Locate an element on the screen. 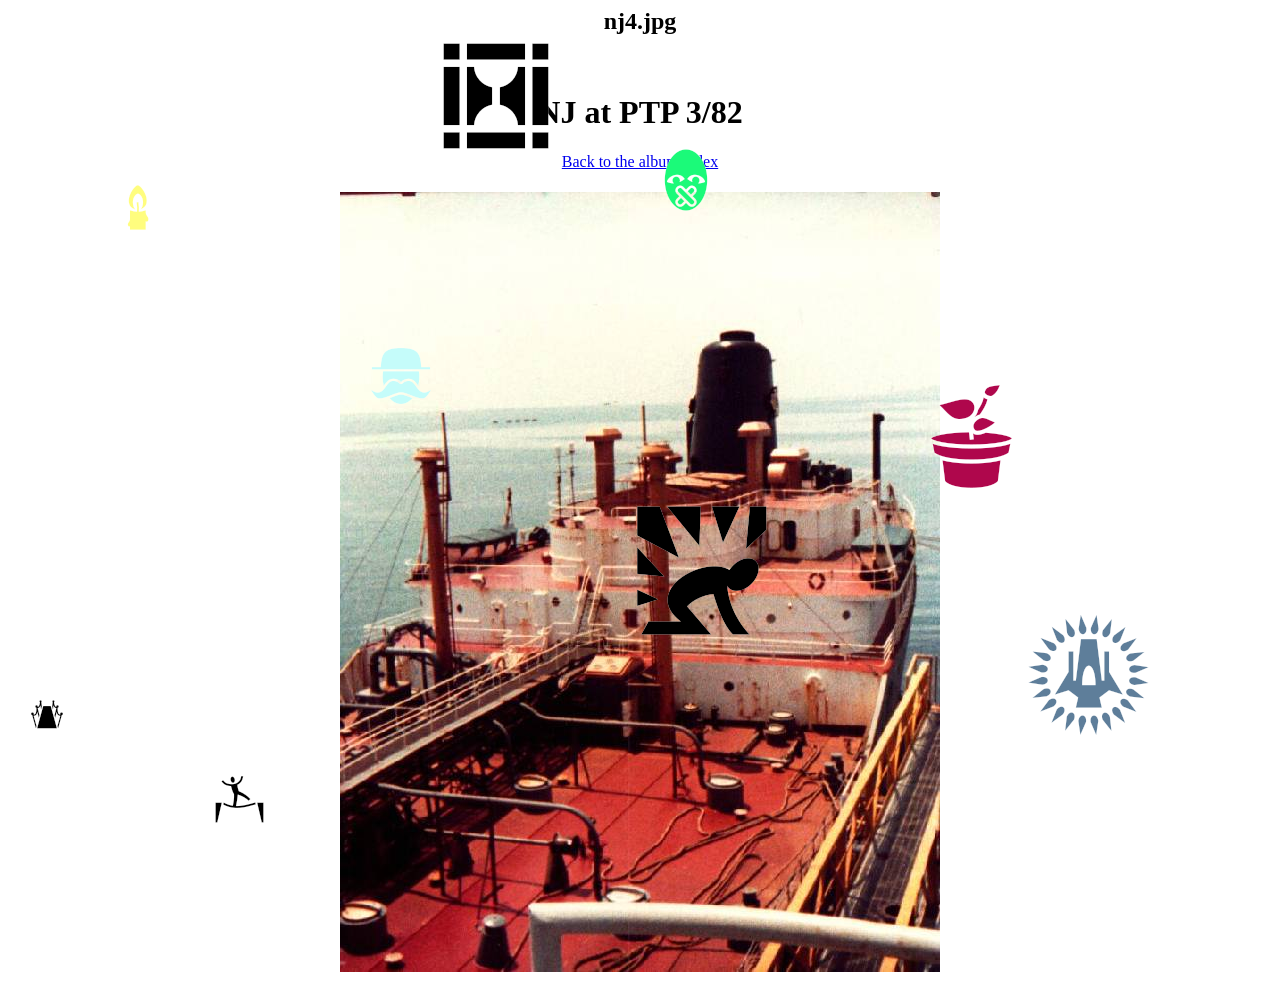 The width and height of the screenshot is (1280, 983). select a gentleman or vintage character avatar is located at coordinates (401, 376).